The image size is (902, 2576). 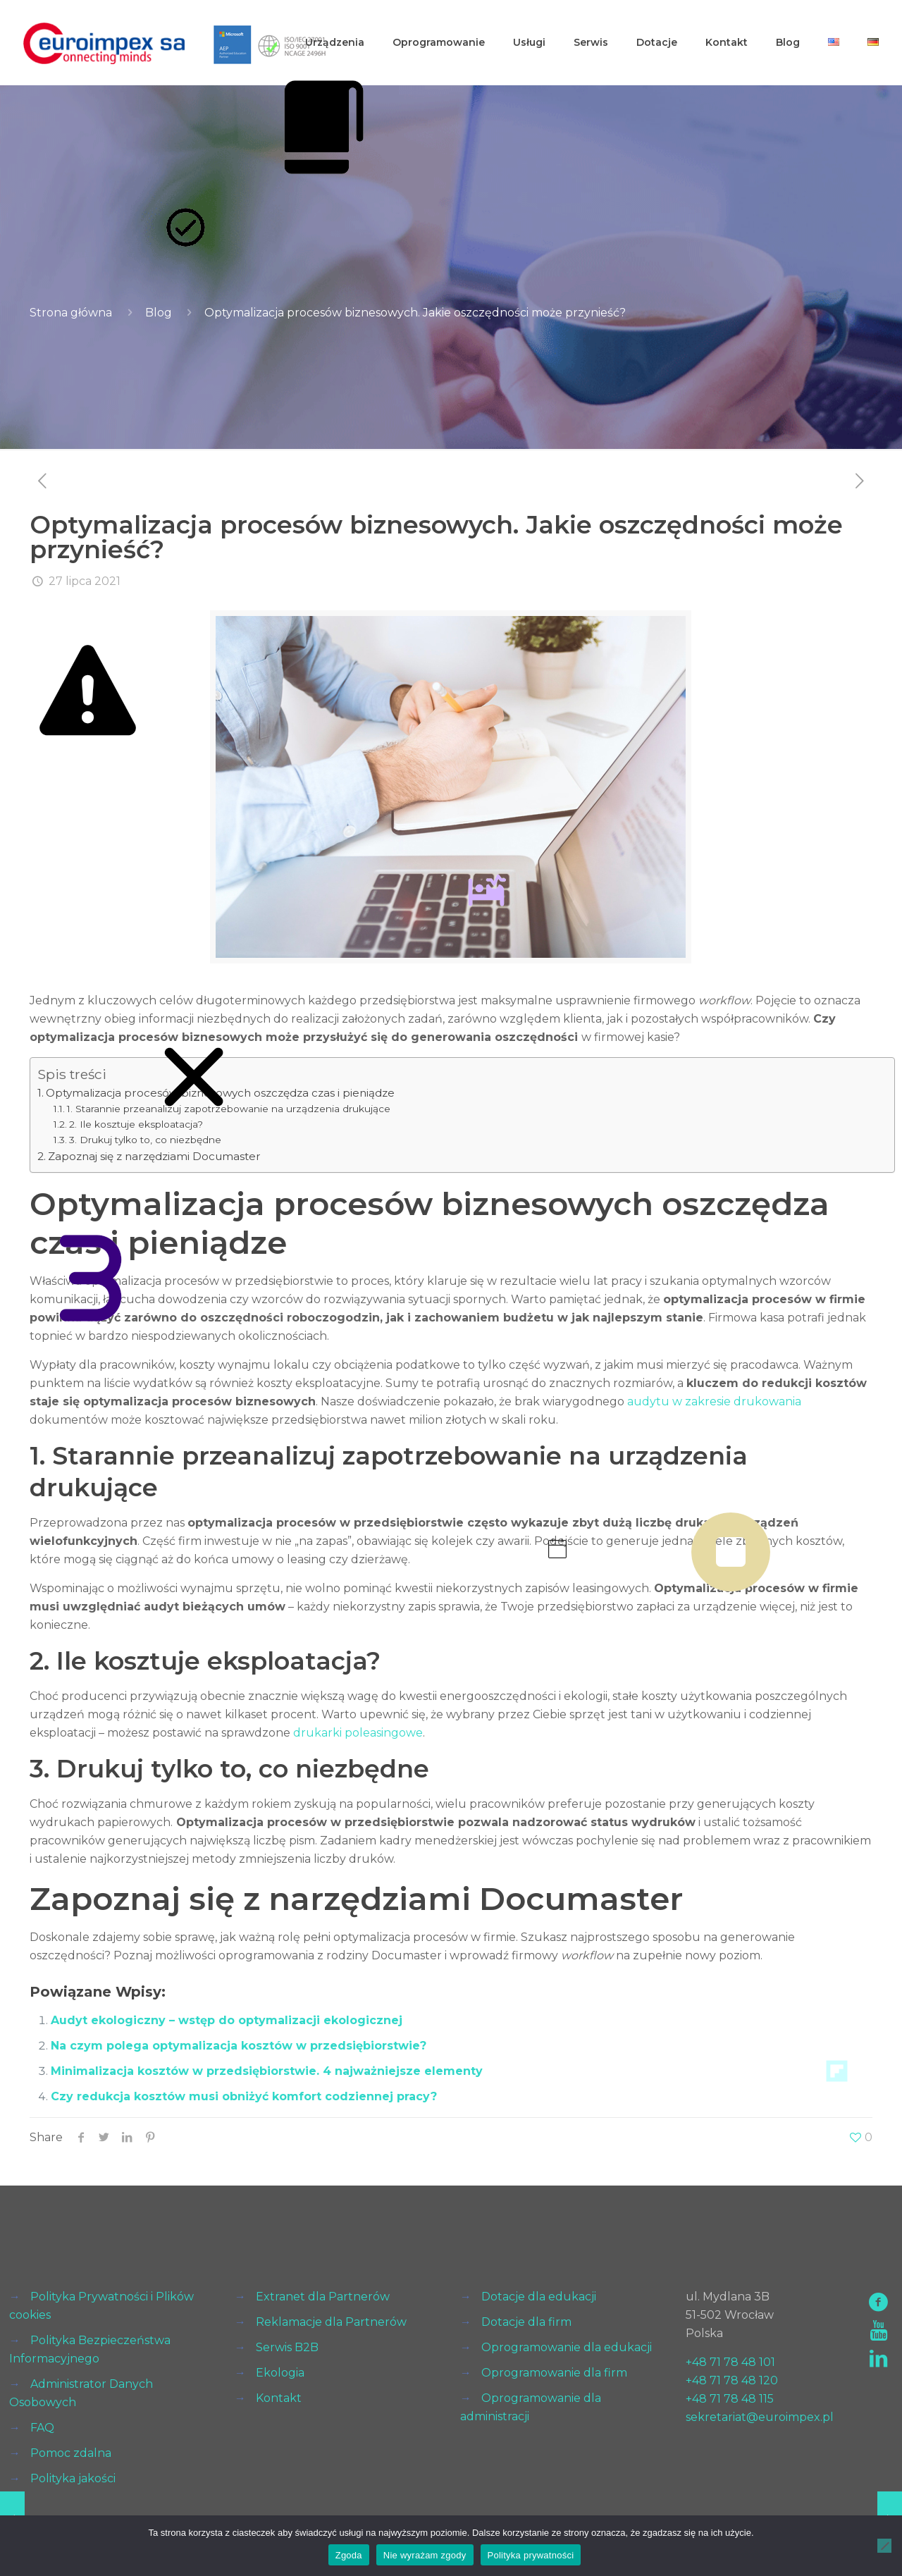 I want to click on indicates task or action completed successfully, so click(x=185, y=227).